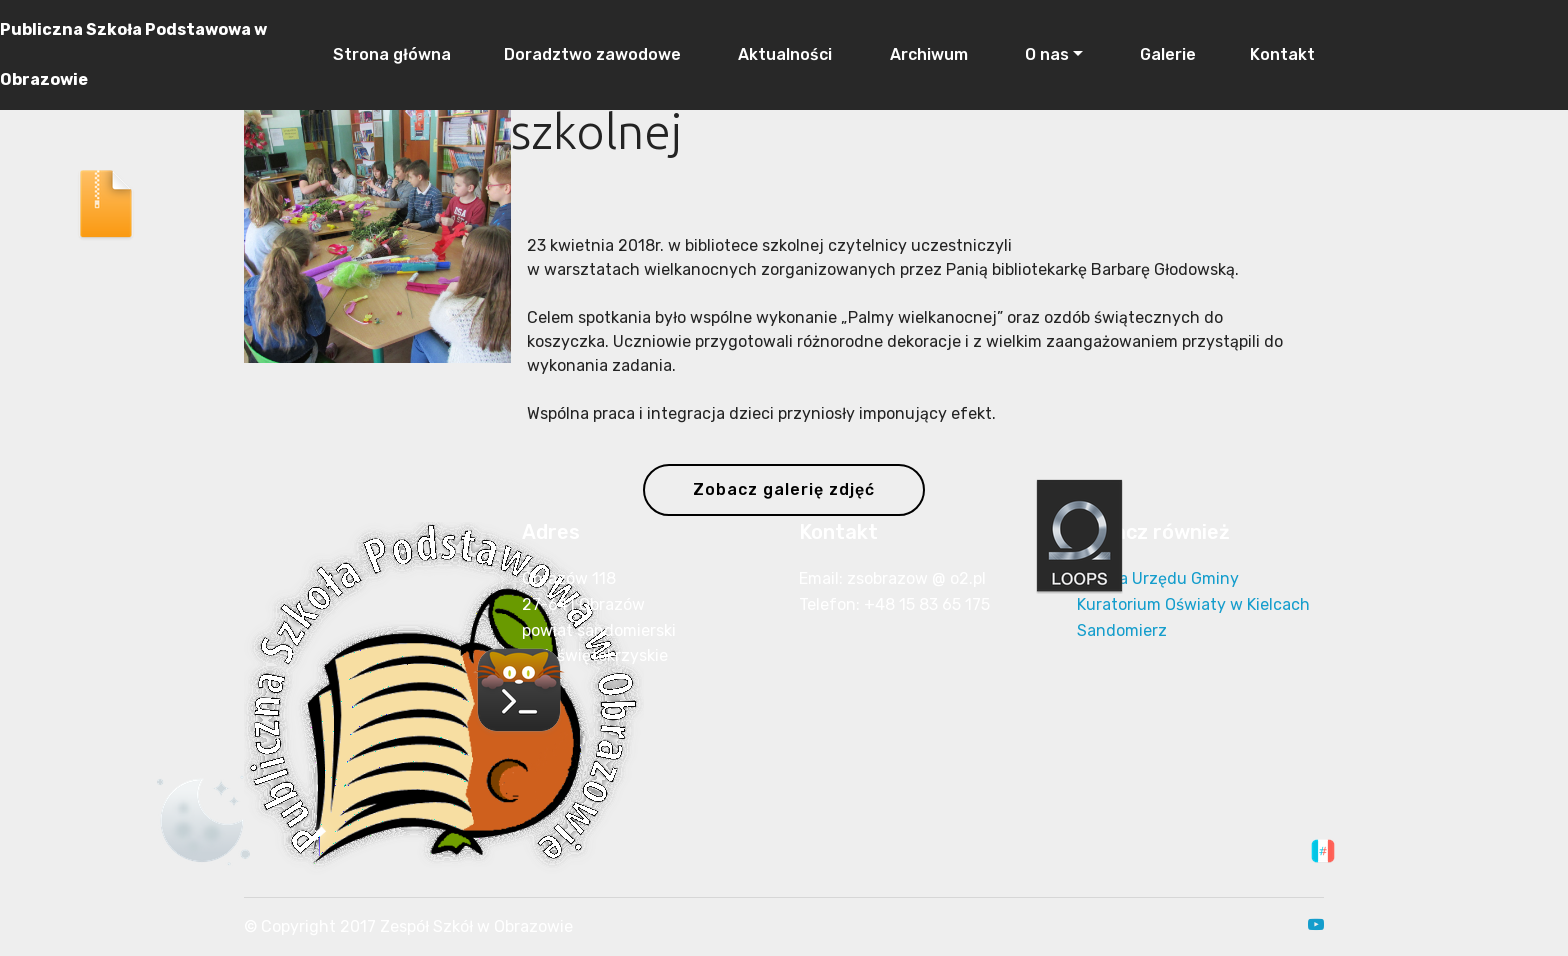  Describe the element at coordinates (203, 820) in the screenshot. I see `indicates clear night weather conditions` at that location.